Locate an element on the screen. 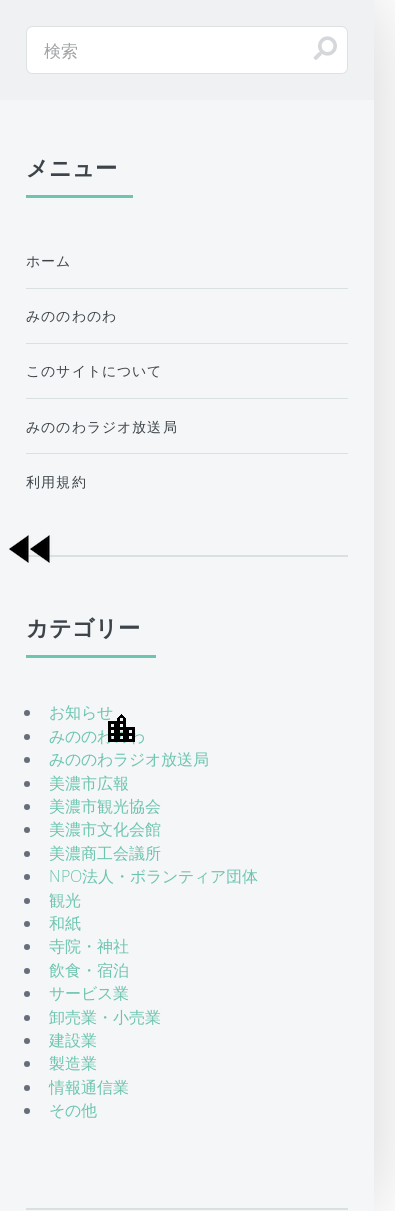 The width and height of the screenshot is (395, 1211). view city or urban location is located at coordinates (121, 728).